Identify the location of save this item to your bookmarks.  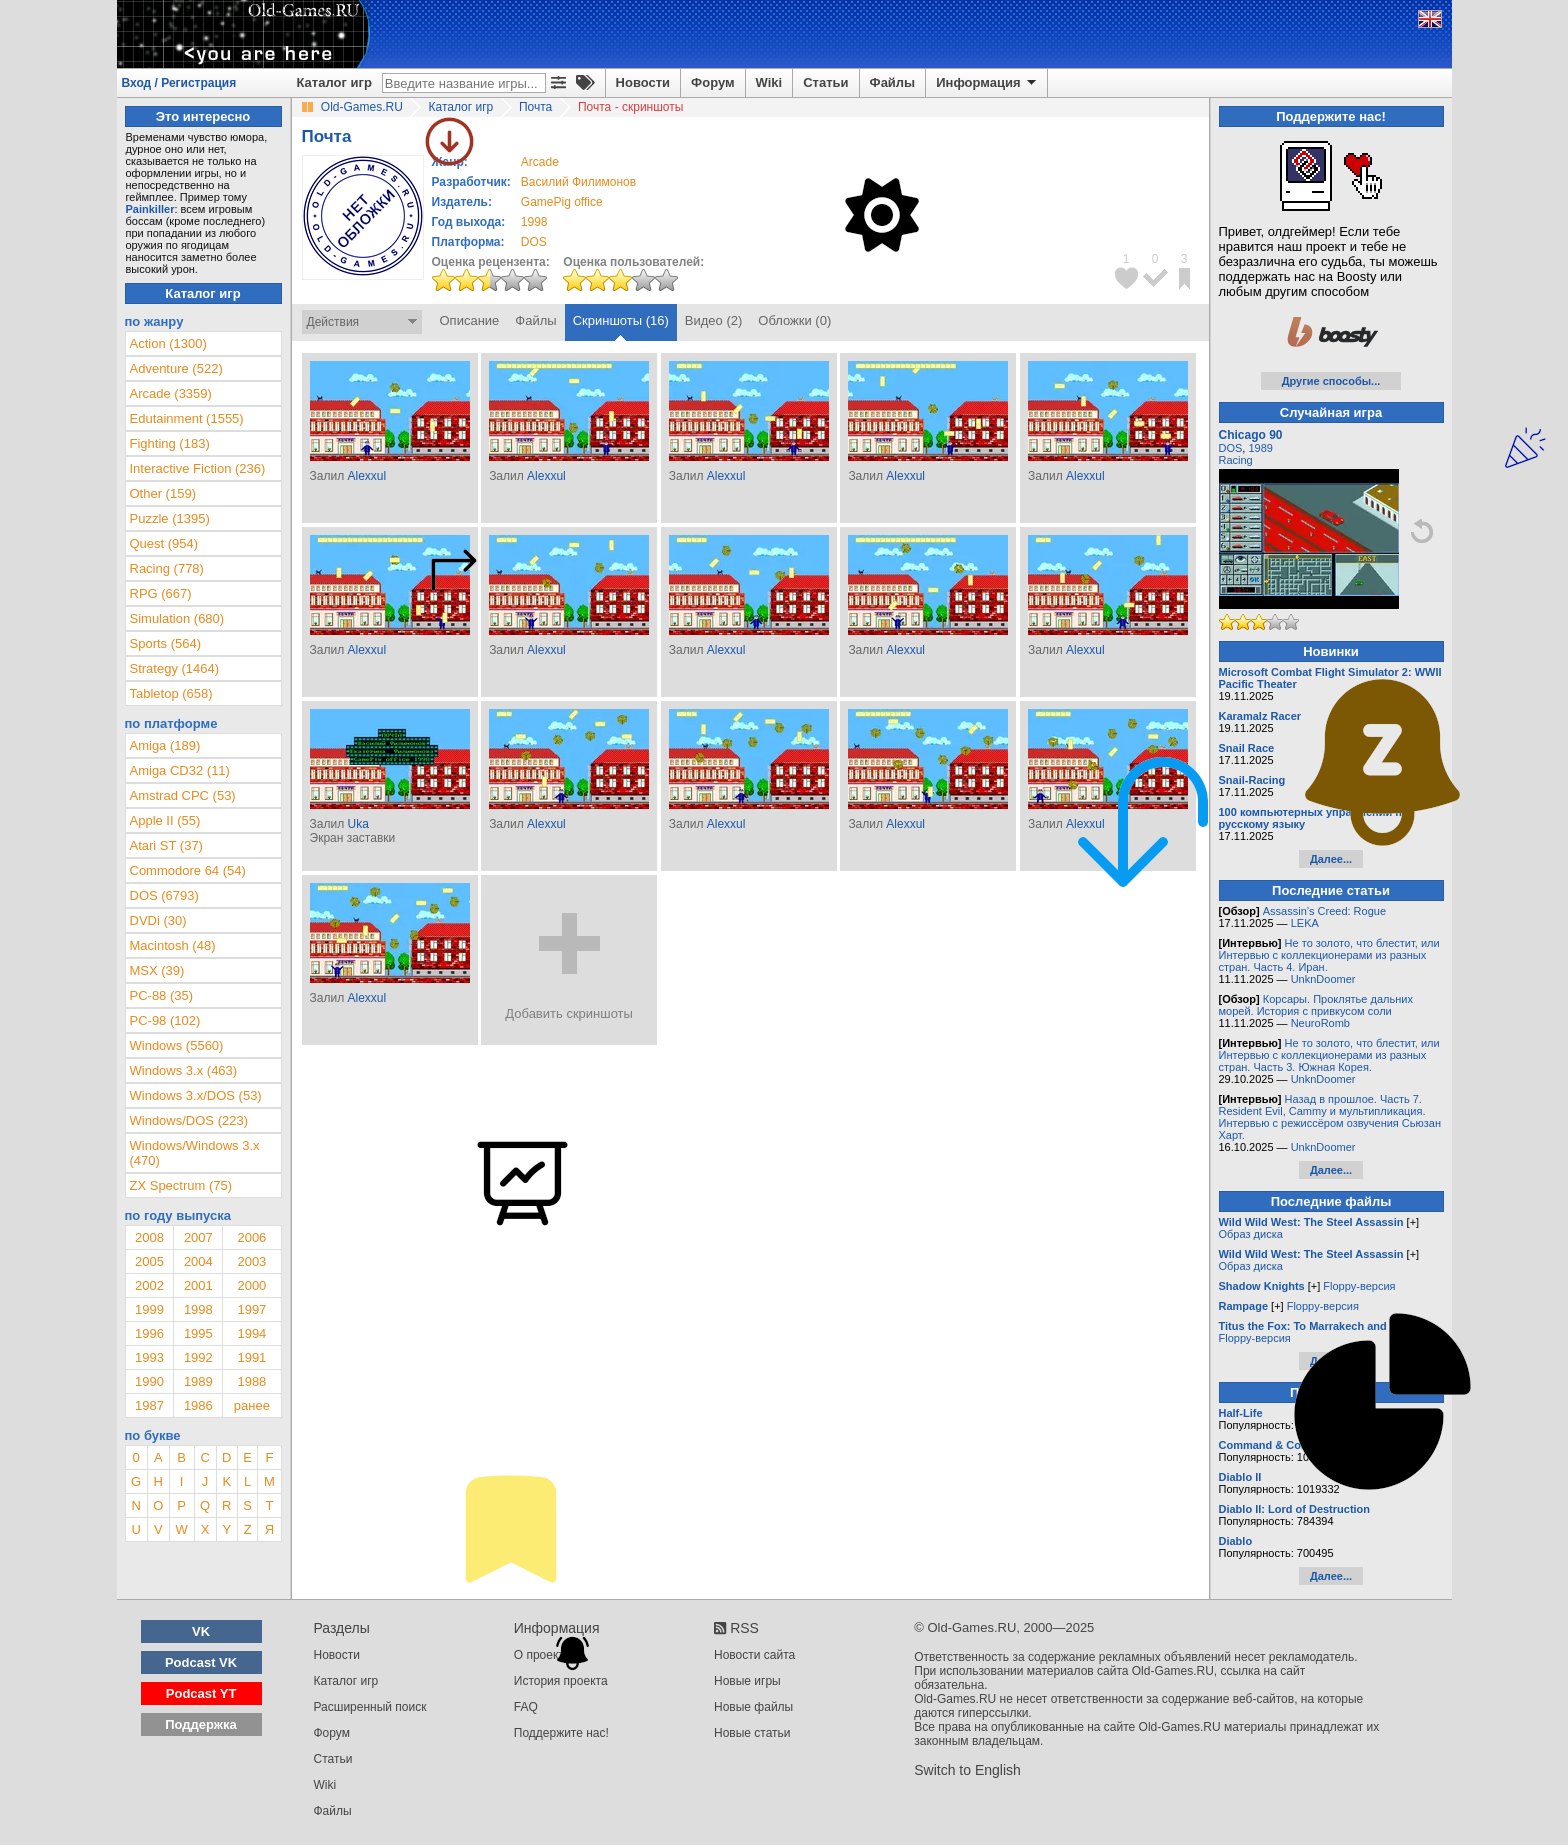
(511, 1529).